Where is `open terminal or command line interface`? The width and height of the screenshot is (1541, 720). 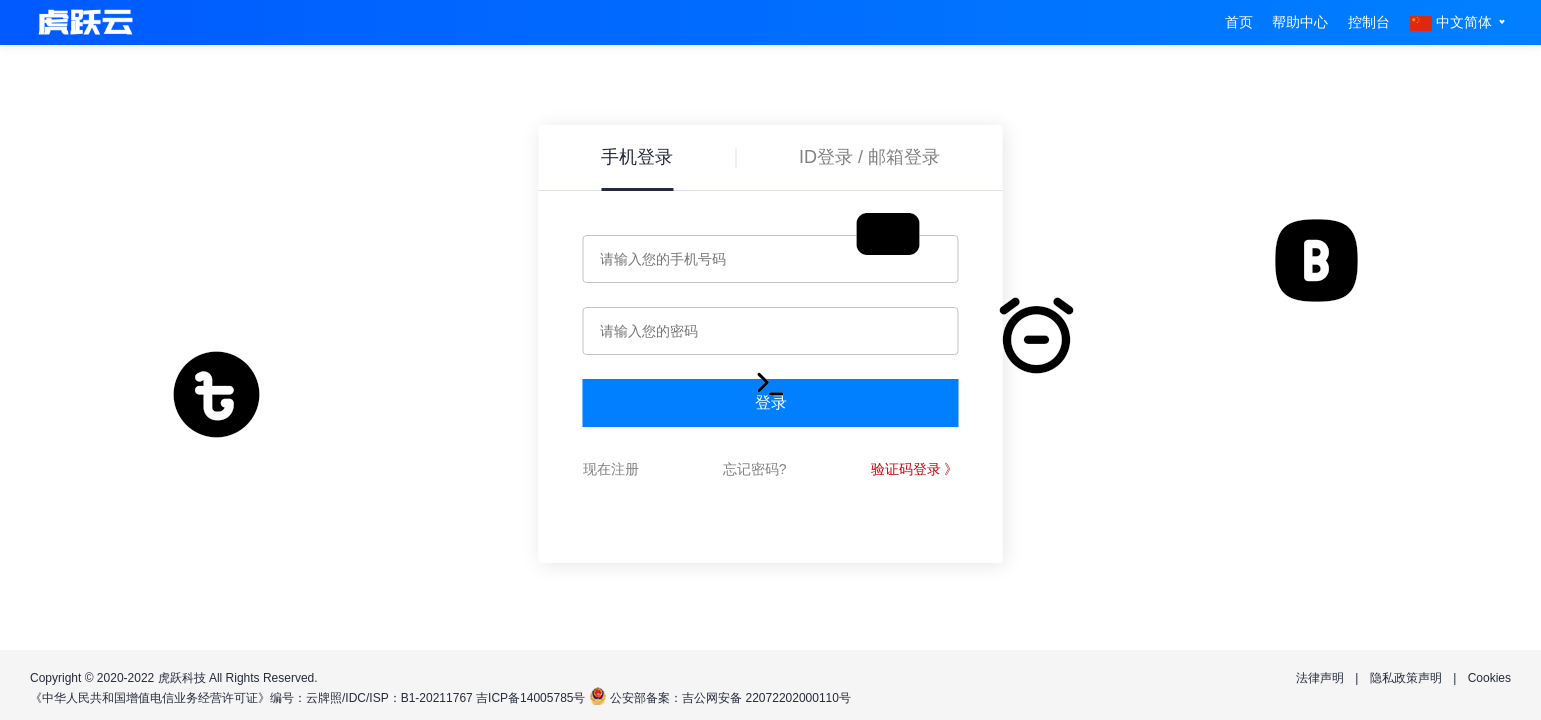
open terminal or command line interface is located at coordinates (770, 382).